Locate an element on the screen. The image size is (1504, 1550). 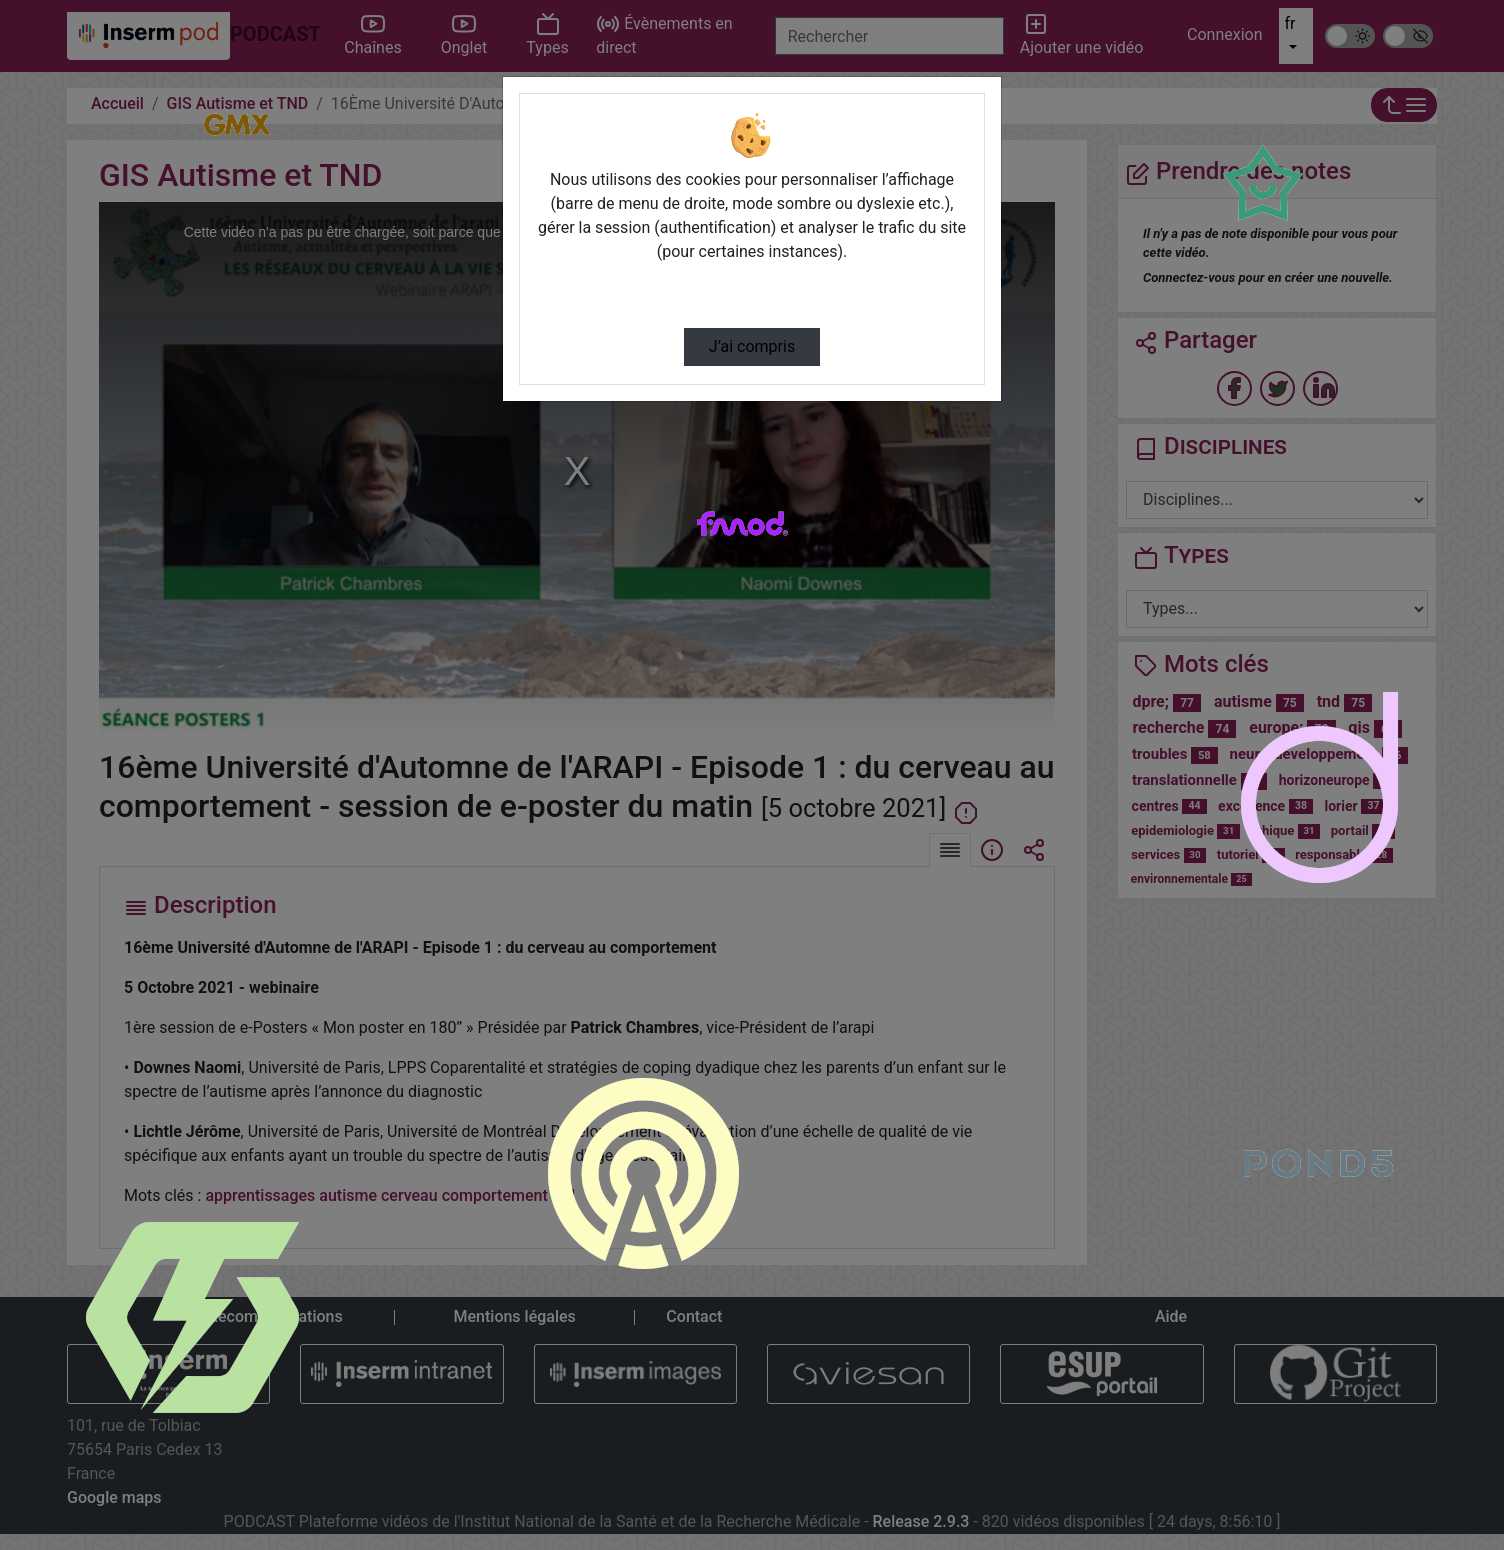
dedge app or service logo is located at coordinates (1319, 787).